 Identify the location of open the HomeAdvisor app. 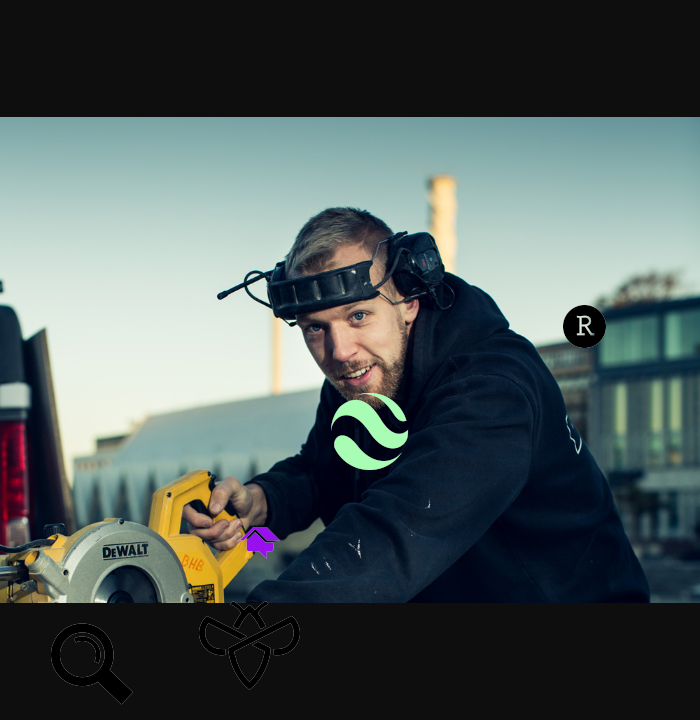
(260, 543).